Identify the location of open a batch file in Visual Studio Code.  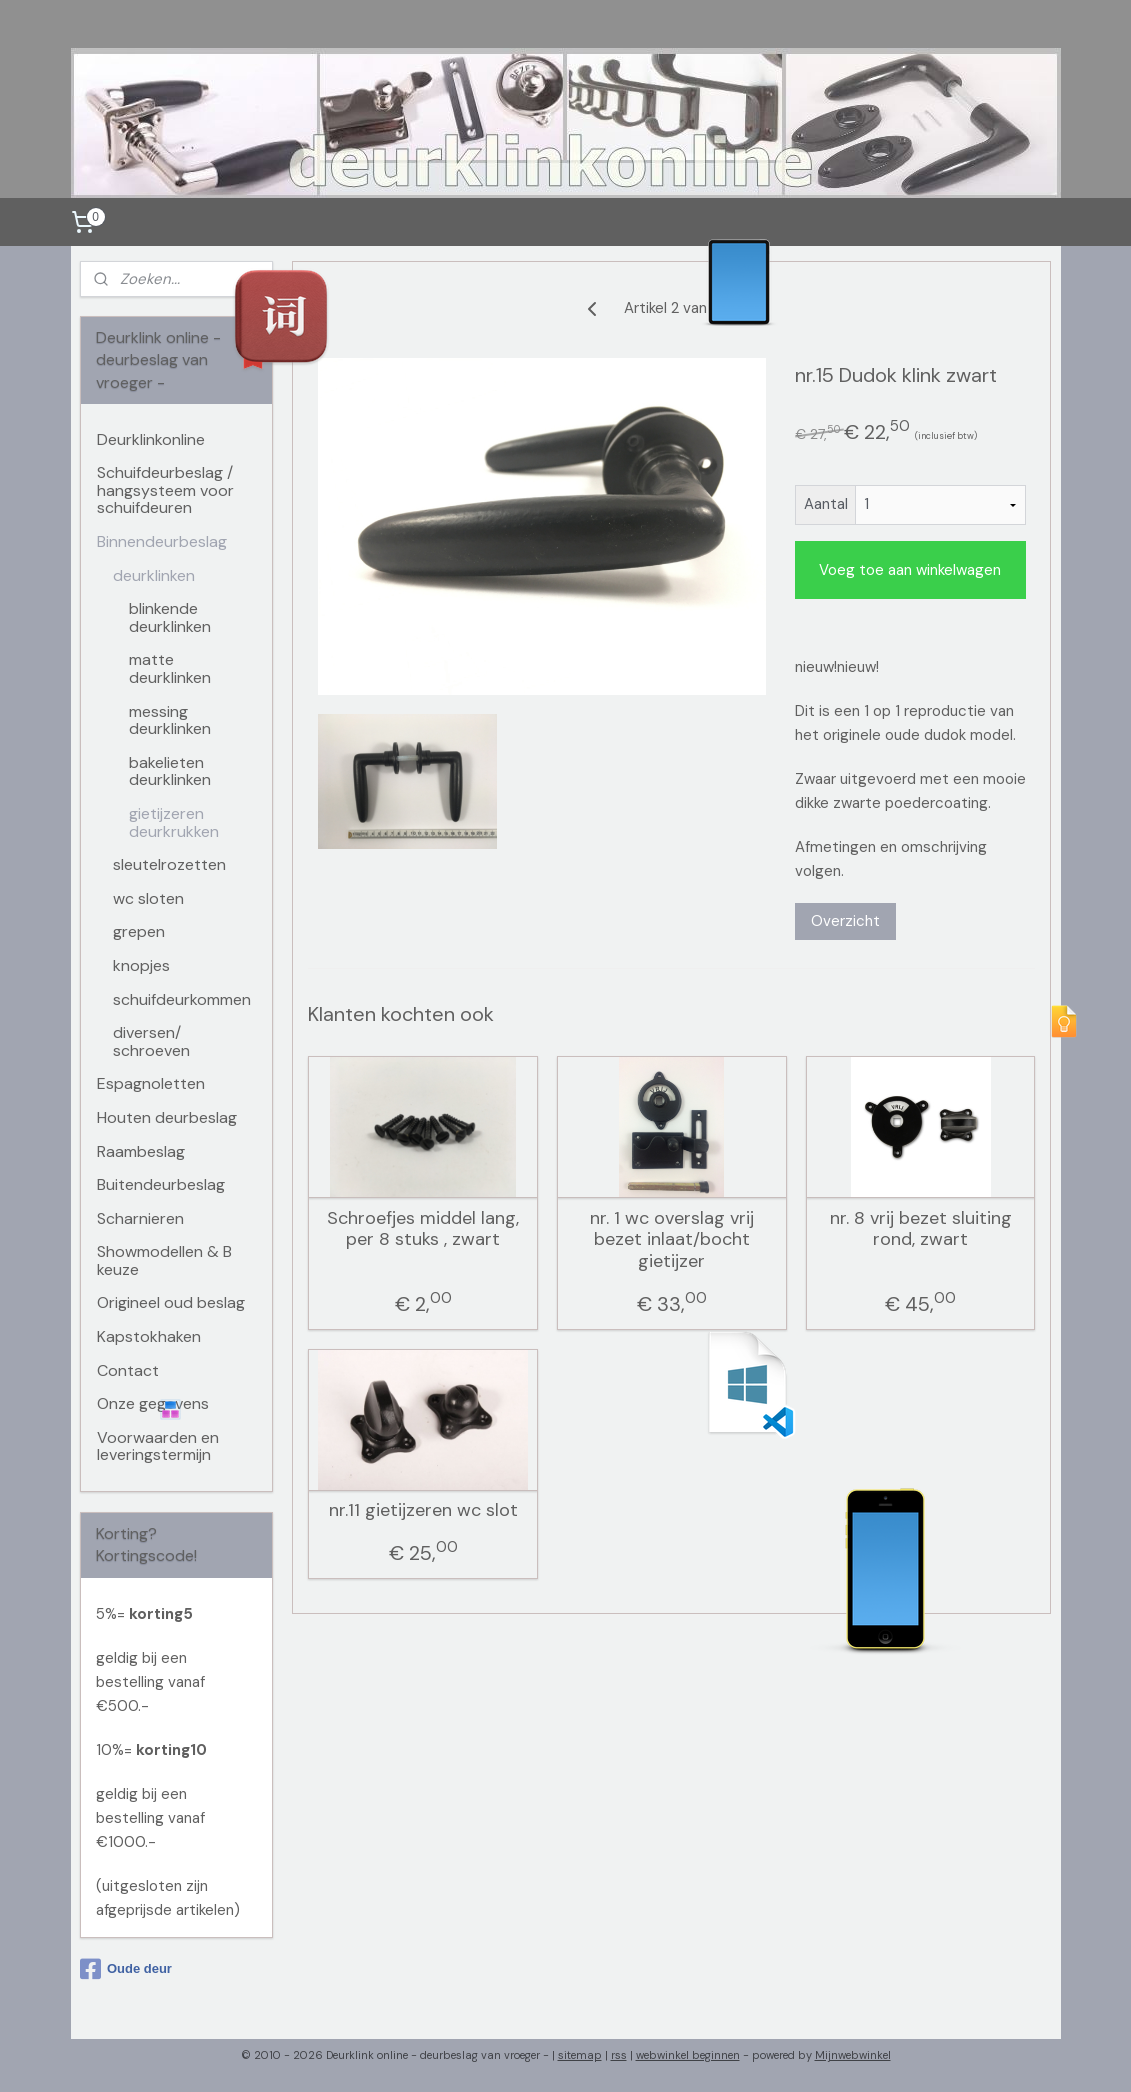
(747, 1384).